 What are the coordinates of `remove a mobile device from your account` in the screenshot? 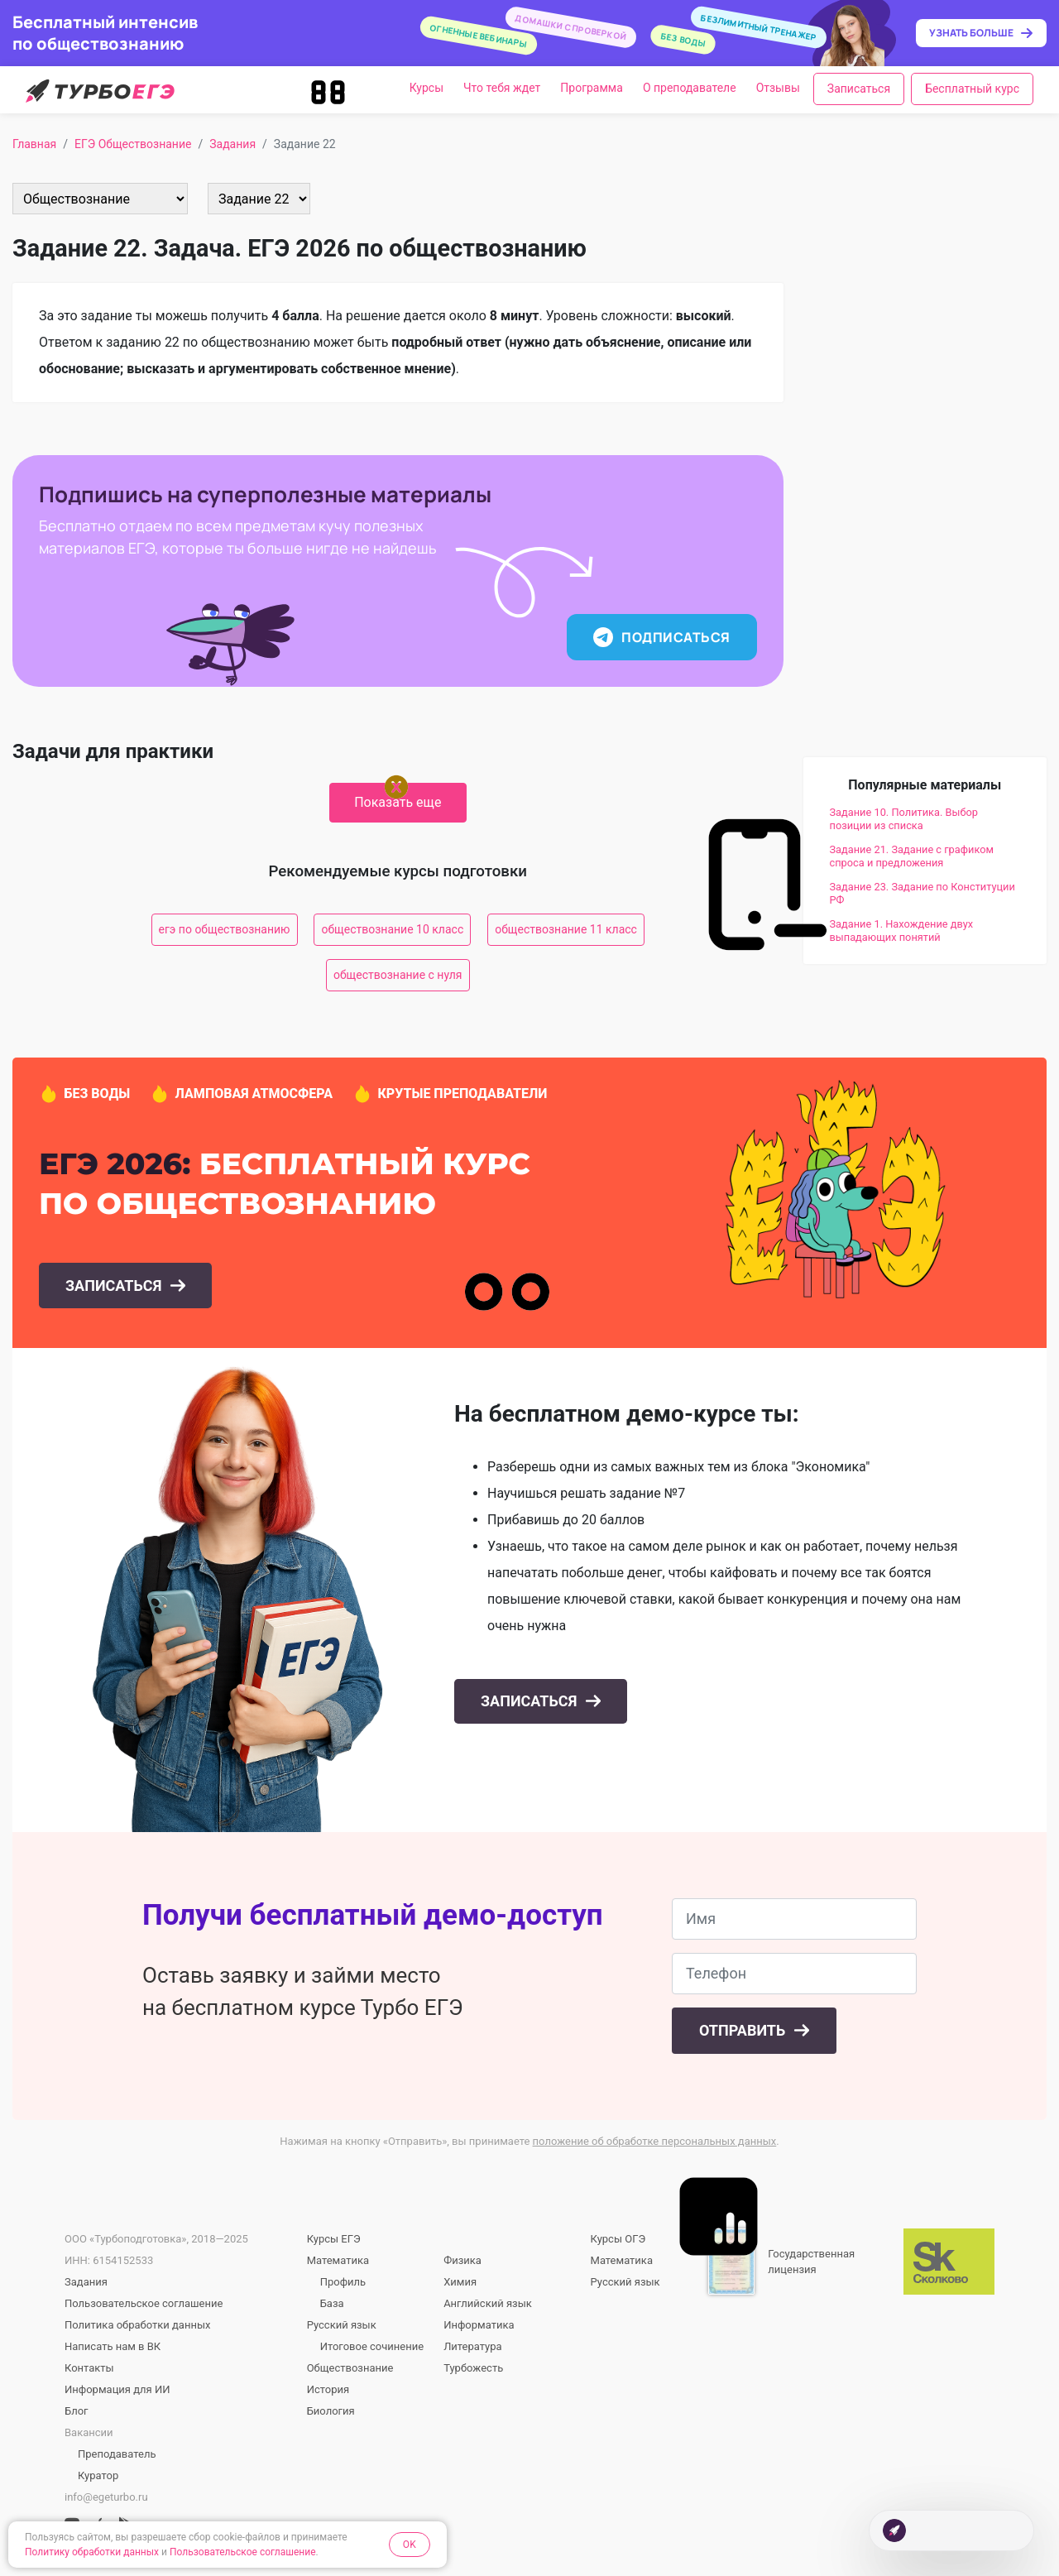 It's located at (755, 885).